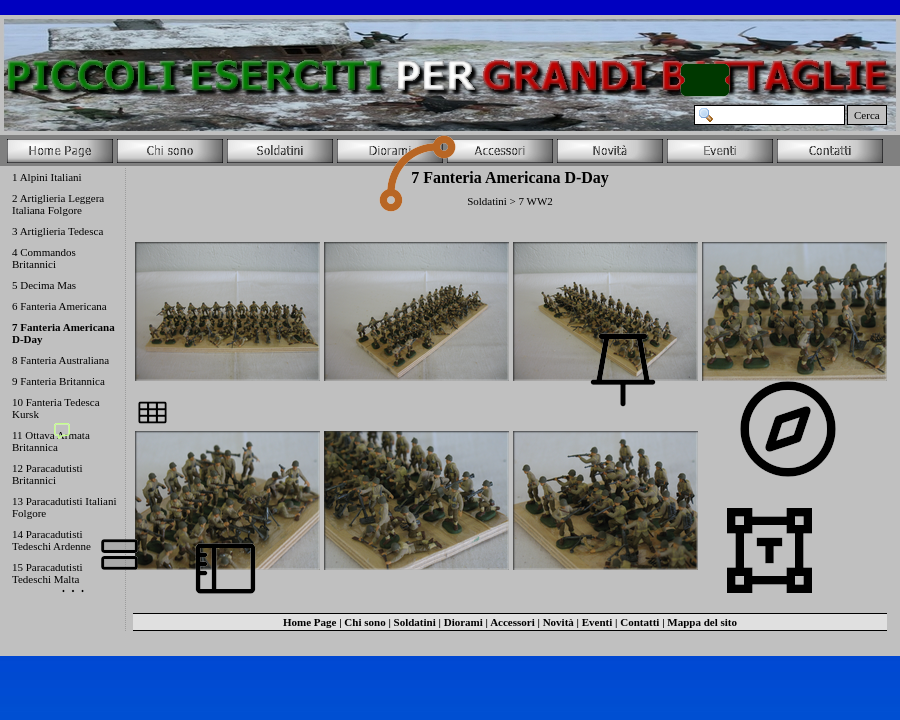  What do you see at coordinates (788, 429) in the screenshot?
I see `access navigation or directional features` at bounding box center [788, 429].